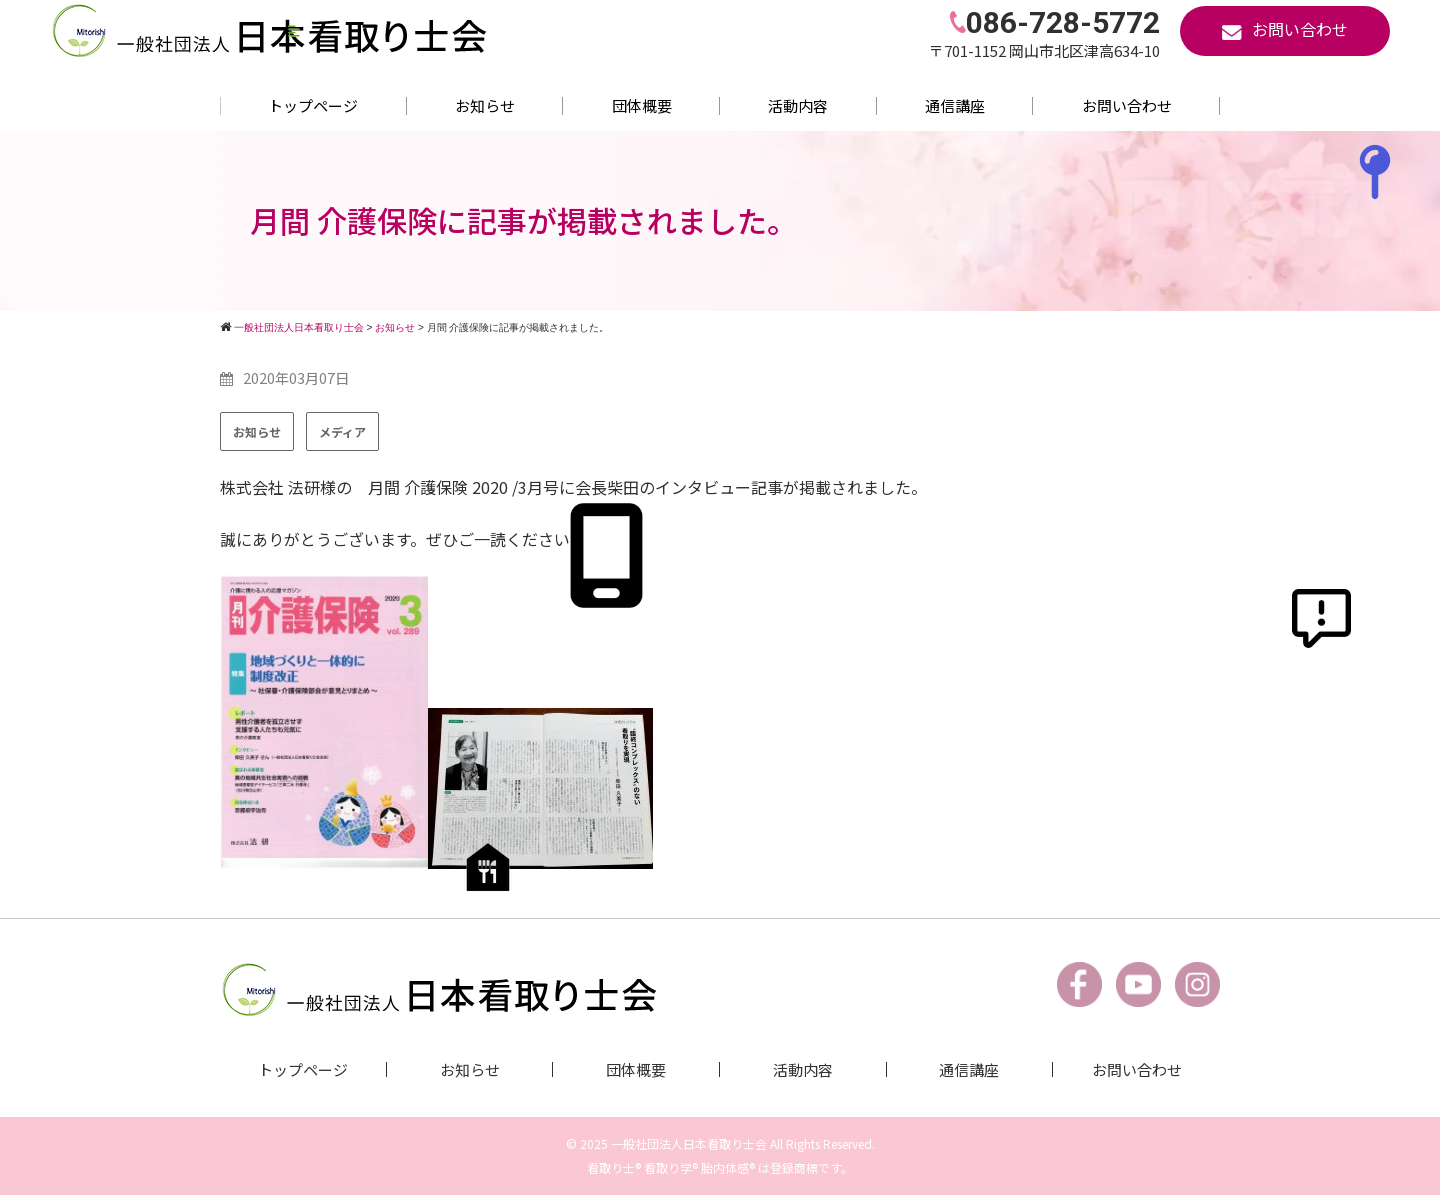 The width and height of the screenshot is (1440, 1195). I want to click on mark a location on the map, so click(1375, 172).